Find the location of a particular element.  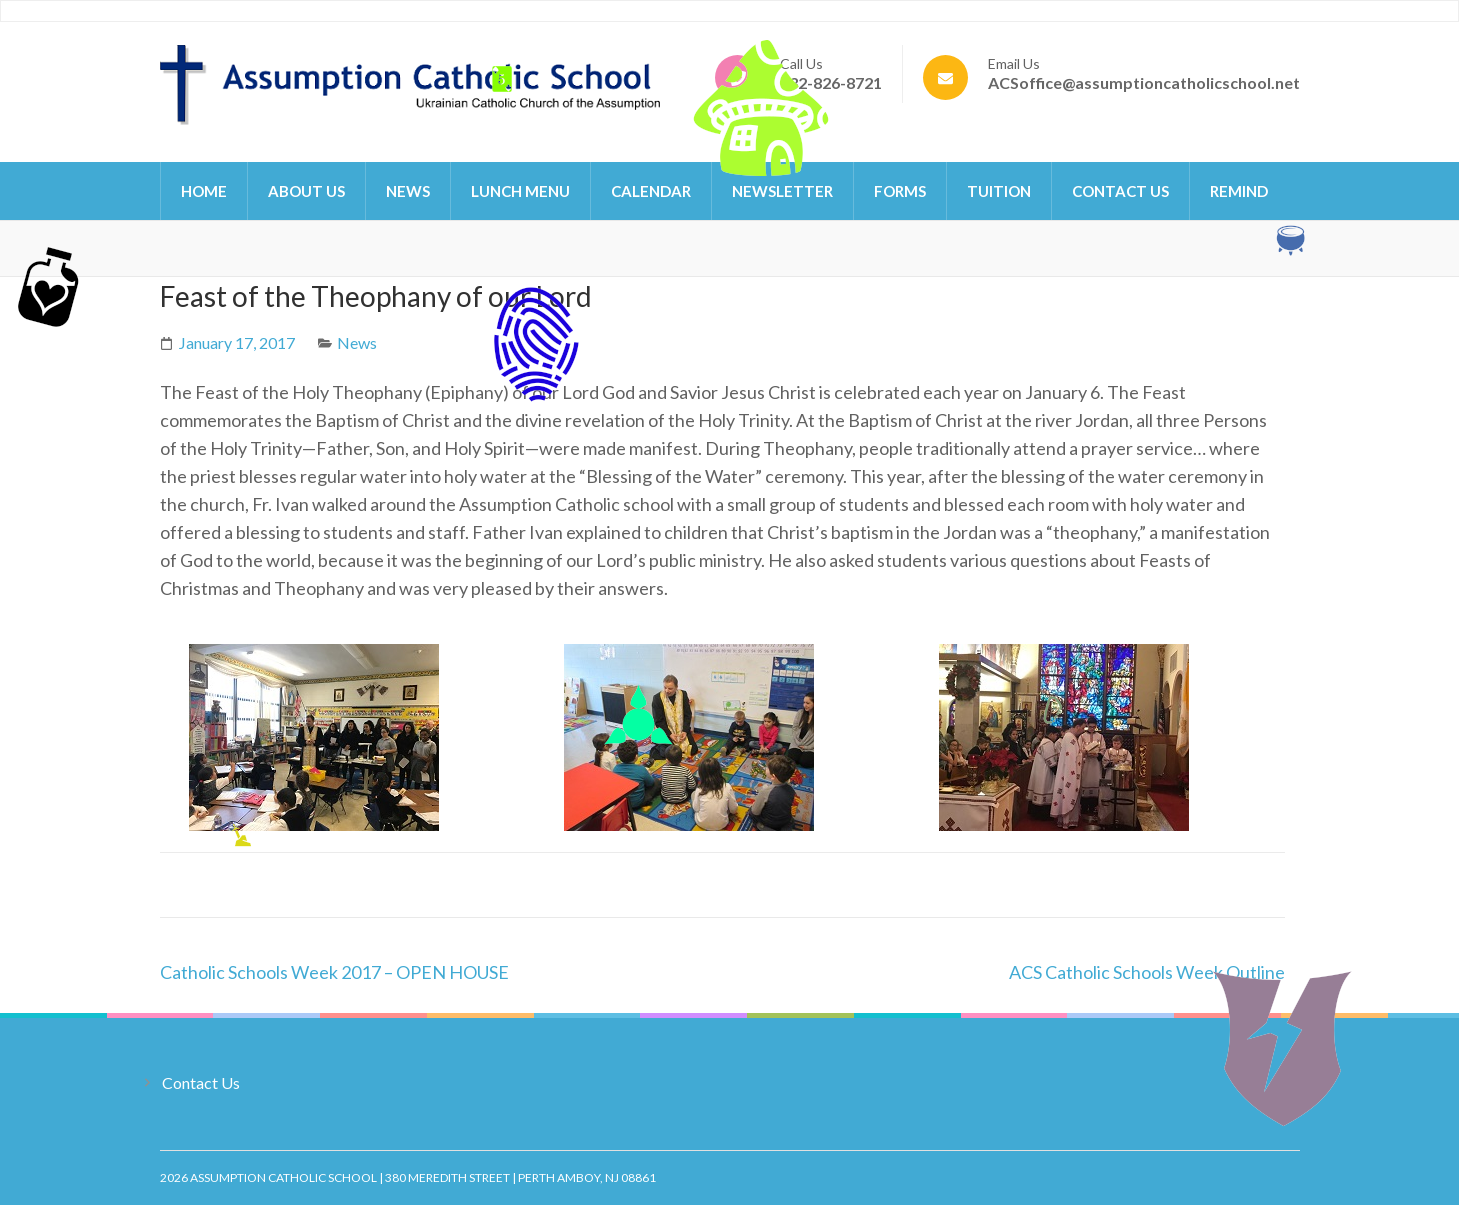

five of spades playing card is located at coordinates (502, 79).